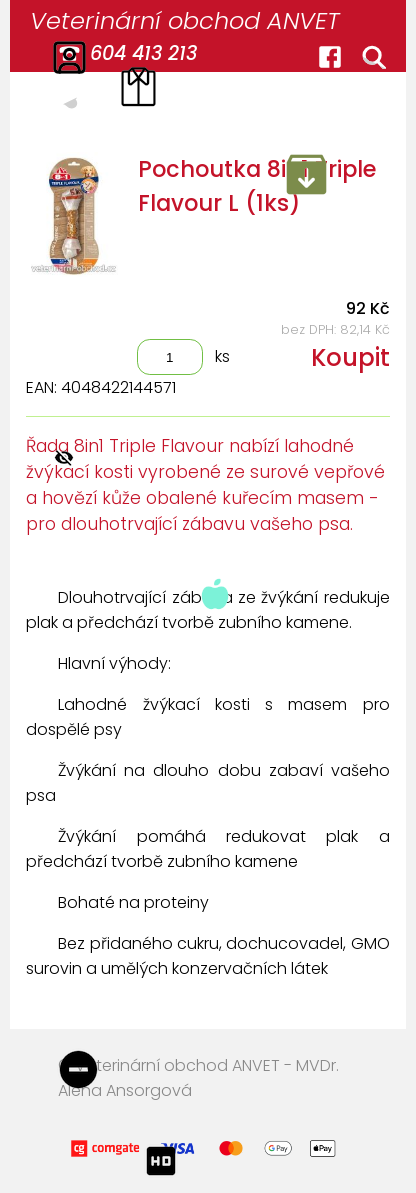 The image size is (416, 1193). I want to click on do not disturb mode is enabled, so click(78, 1069).